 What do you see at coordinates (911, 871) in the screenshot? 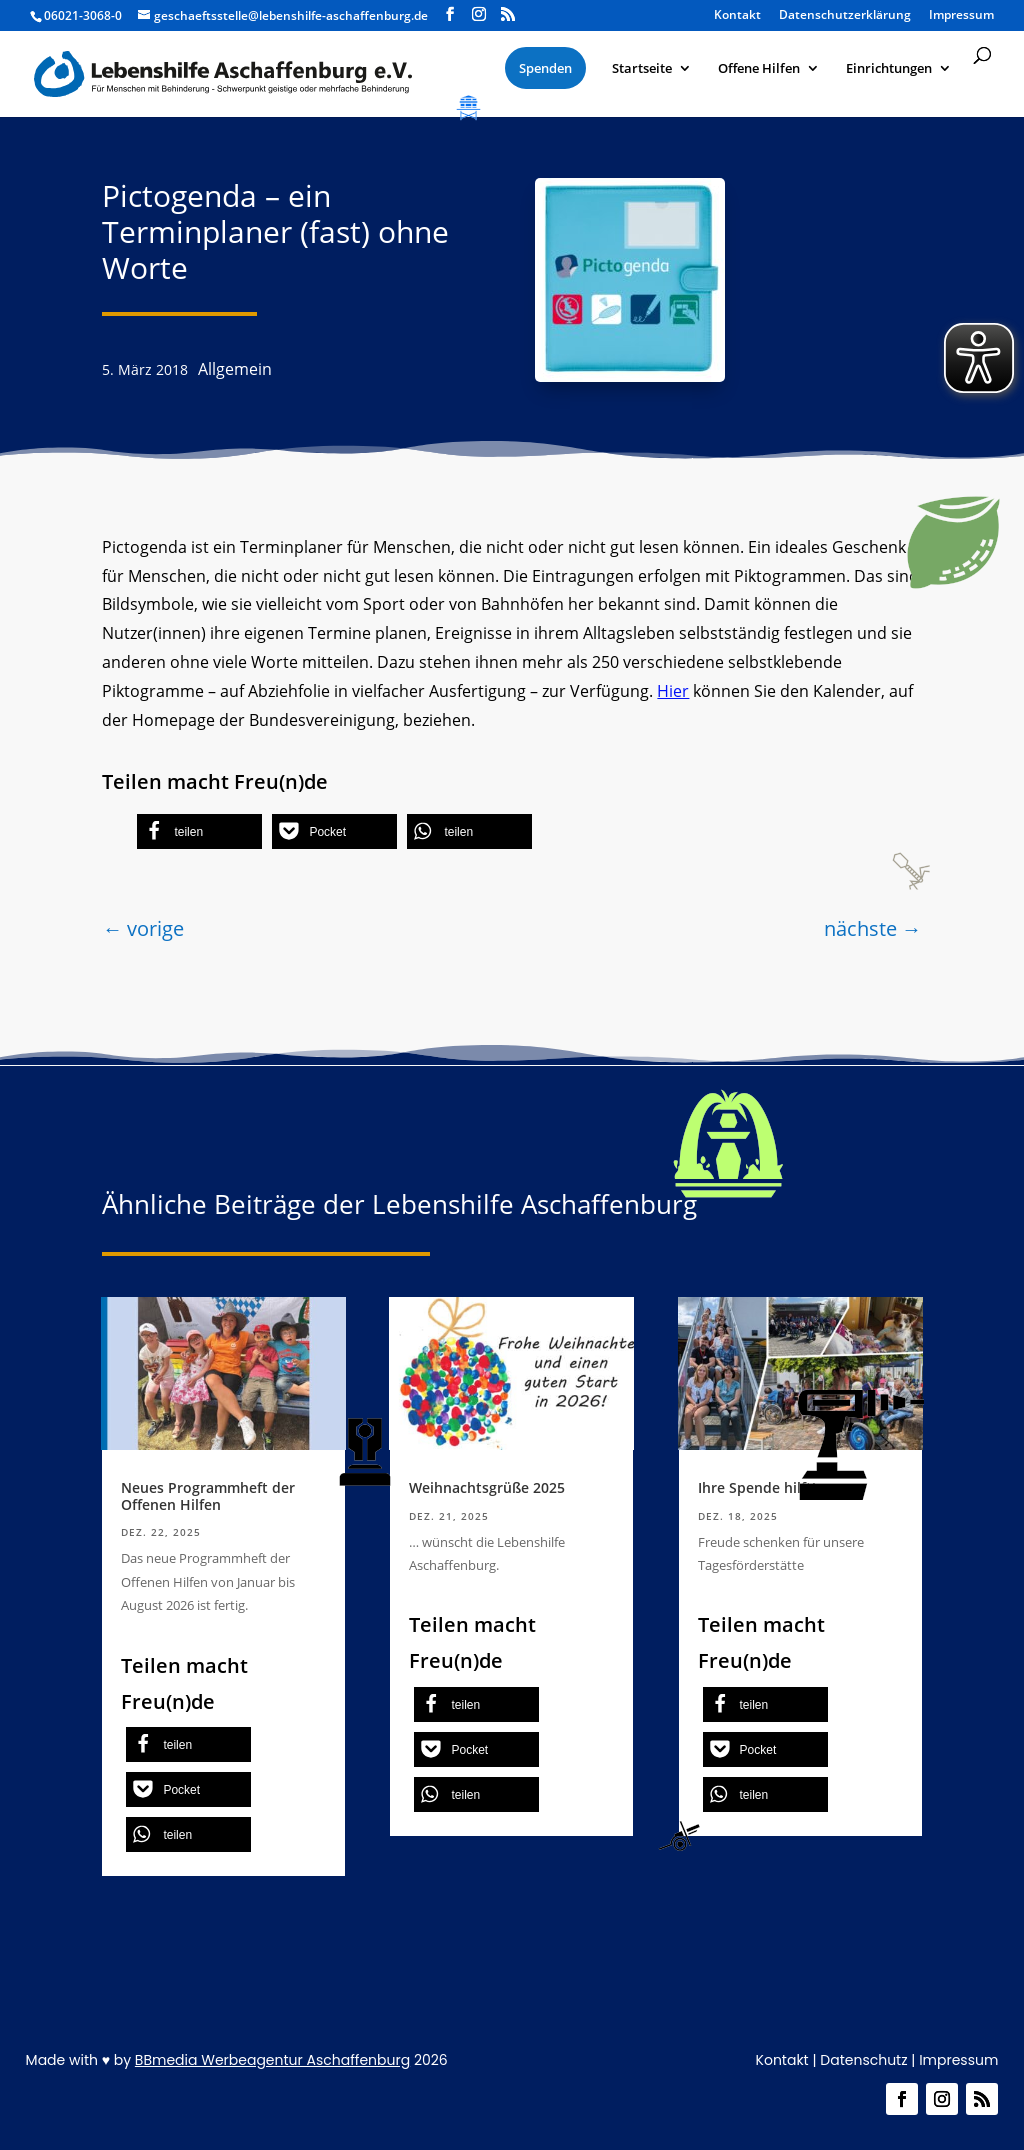
I see `indicates virus or malware detected` at bounding box center [911, 871].